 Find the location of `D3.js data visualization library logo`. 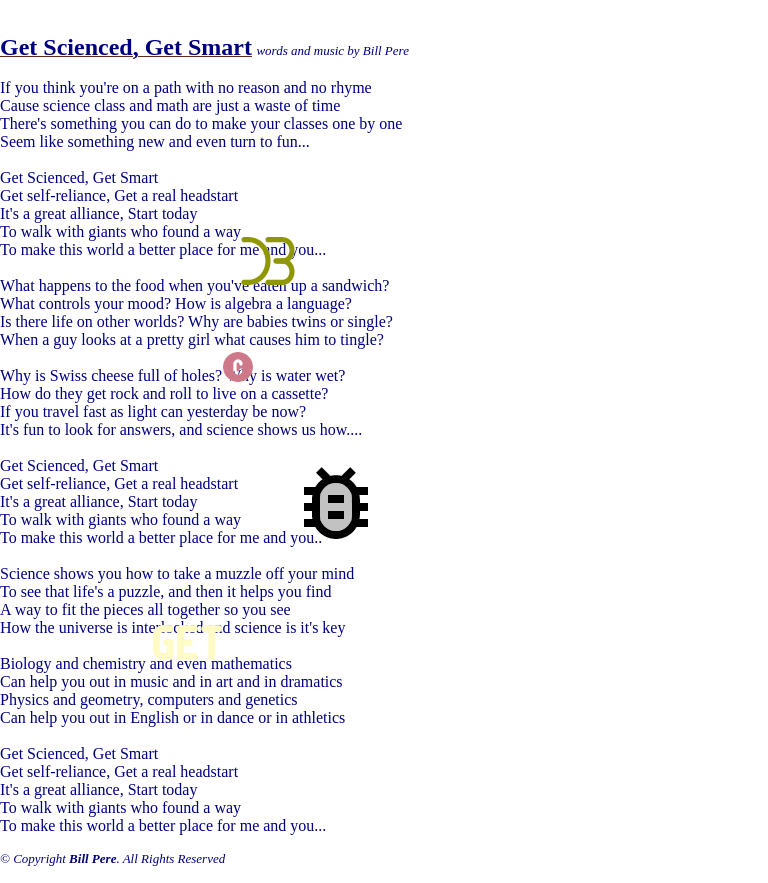

D3.js data visualization library logo is located at coordinates (268, 261).